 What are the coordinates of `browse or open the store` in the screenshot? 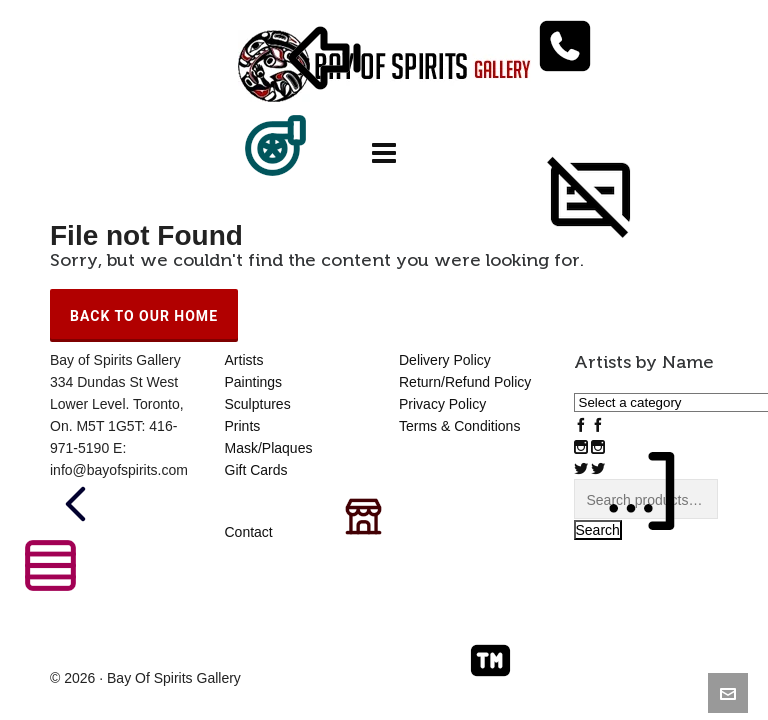 It's located at (363, 516).